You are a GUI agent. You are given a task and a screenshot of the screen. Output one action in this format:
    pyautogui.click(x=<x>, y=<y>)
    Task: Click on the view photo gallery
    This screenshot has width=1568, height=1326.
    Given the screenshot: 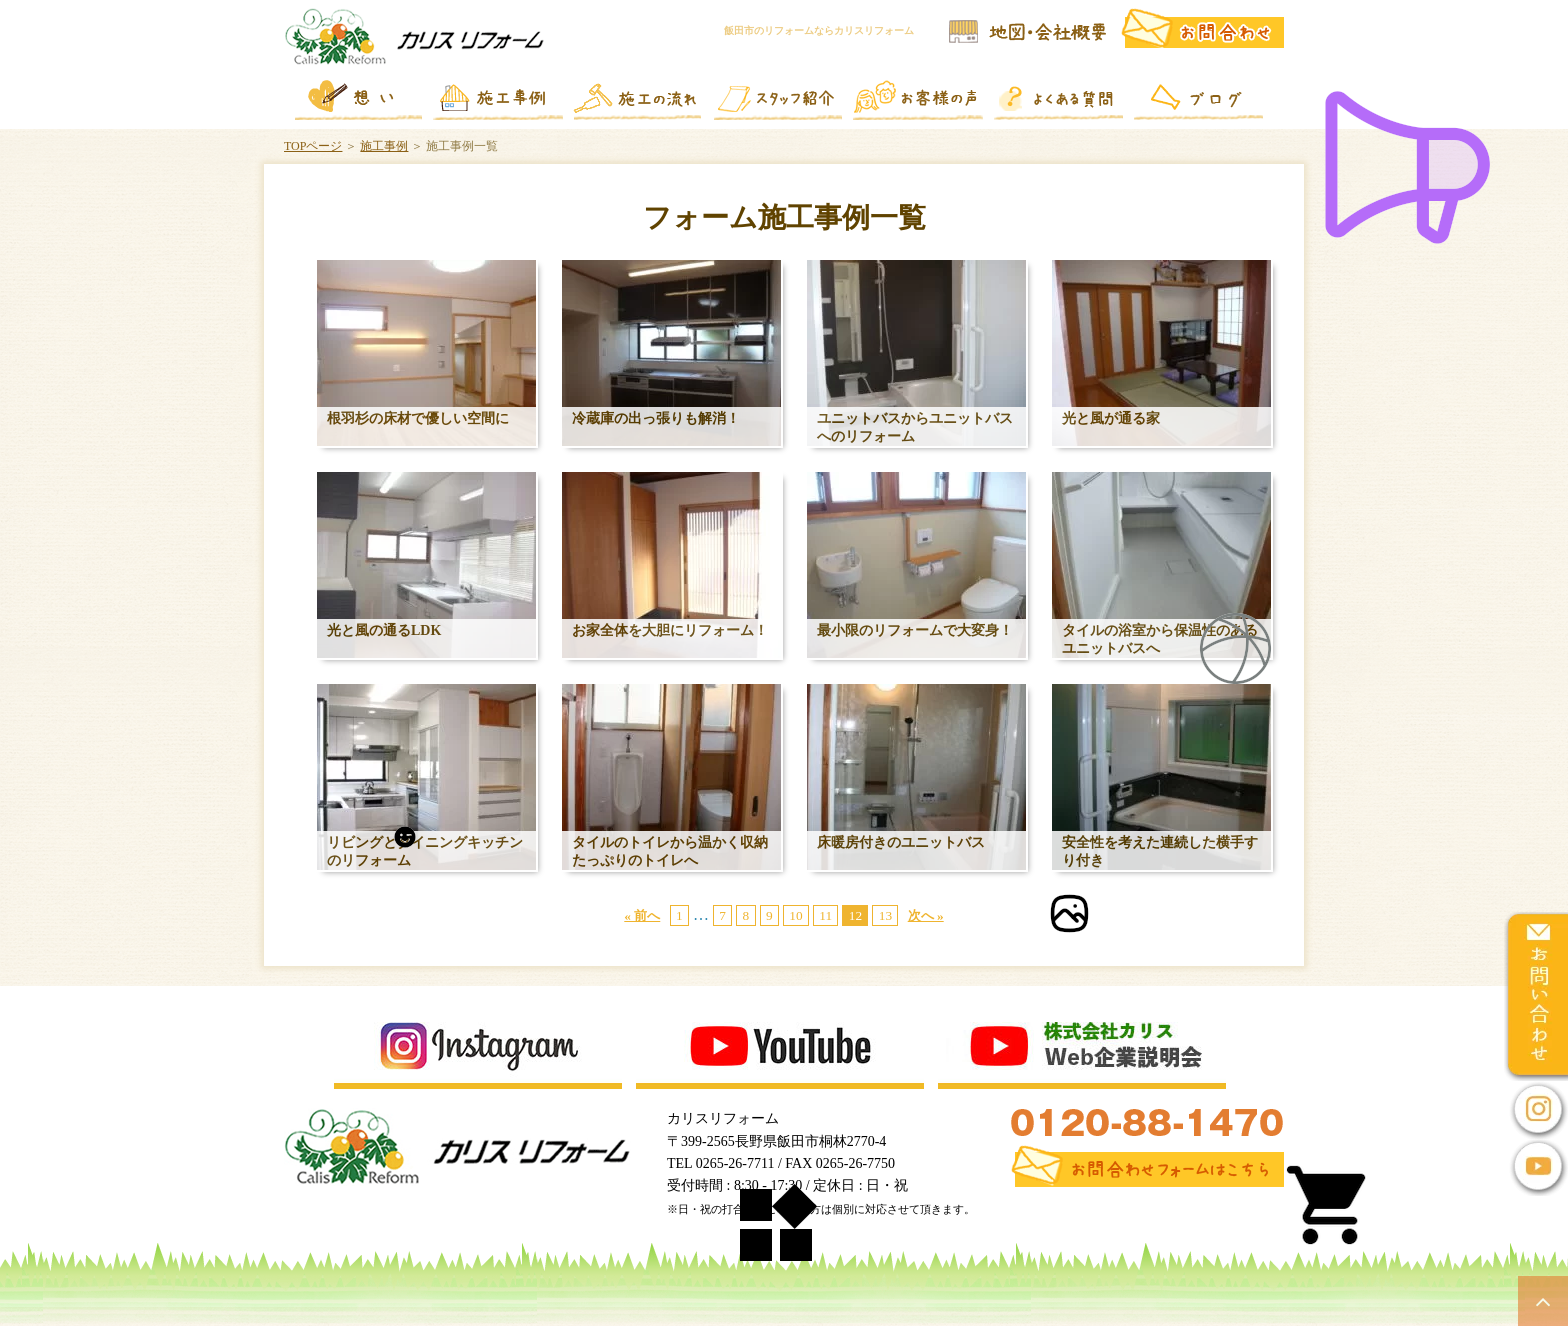 What is the action you would take?
    pyautogui.click(x=1069, y=913)
    